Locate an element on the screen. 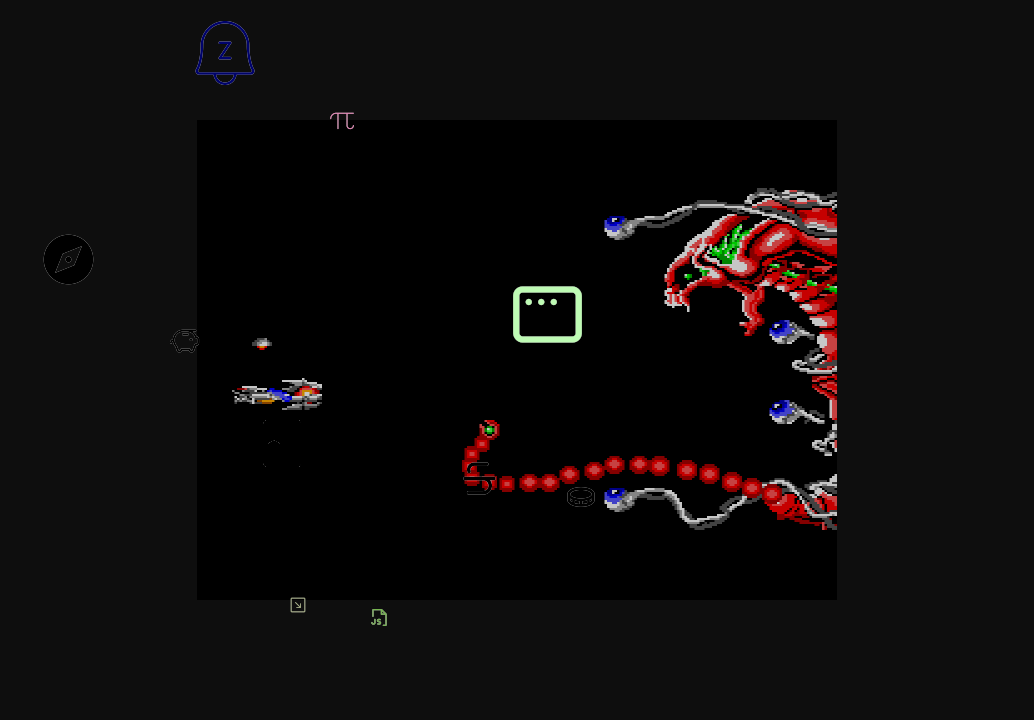 This screenshot has width=1034, height=720. view your coin balance or currency is located at coordinates (581, 497).